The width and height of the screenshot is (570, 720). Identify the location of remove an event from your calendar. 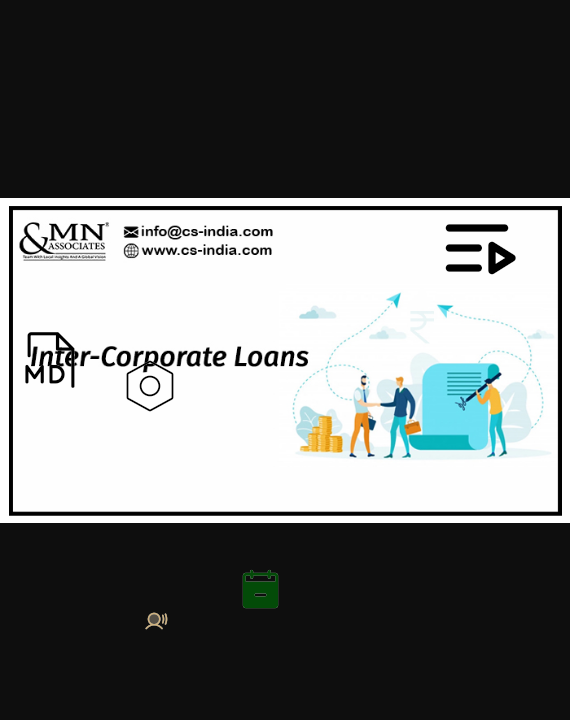
(260, 590).